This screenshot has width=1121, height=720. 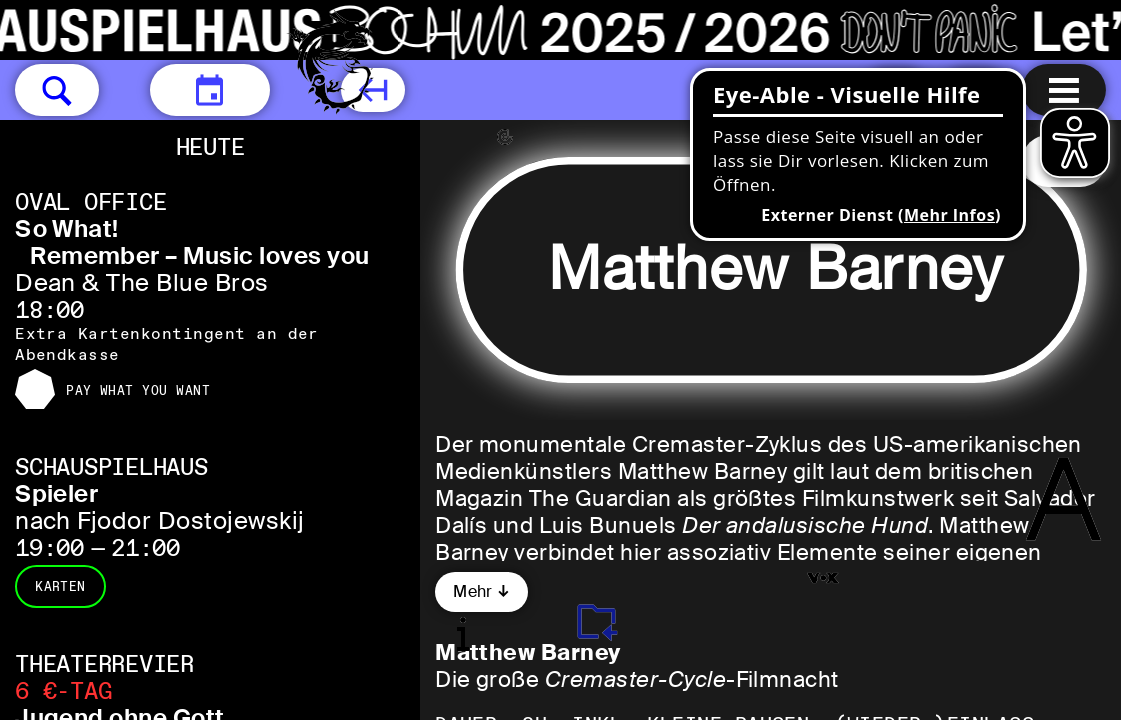 What do you see at coordinates (505, 137) in the screenshot?
I see `visit the Game Developer website` at bounding box center [505, 137].